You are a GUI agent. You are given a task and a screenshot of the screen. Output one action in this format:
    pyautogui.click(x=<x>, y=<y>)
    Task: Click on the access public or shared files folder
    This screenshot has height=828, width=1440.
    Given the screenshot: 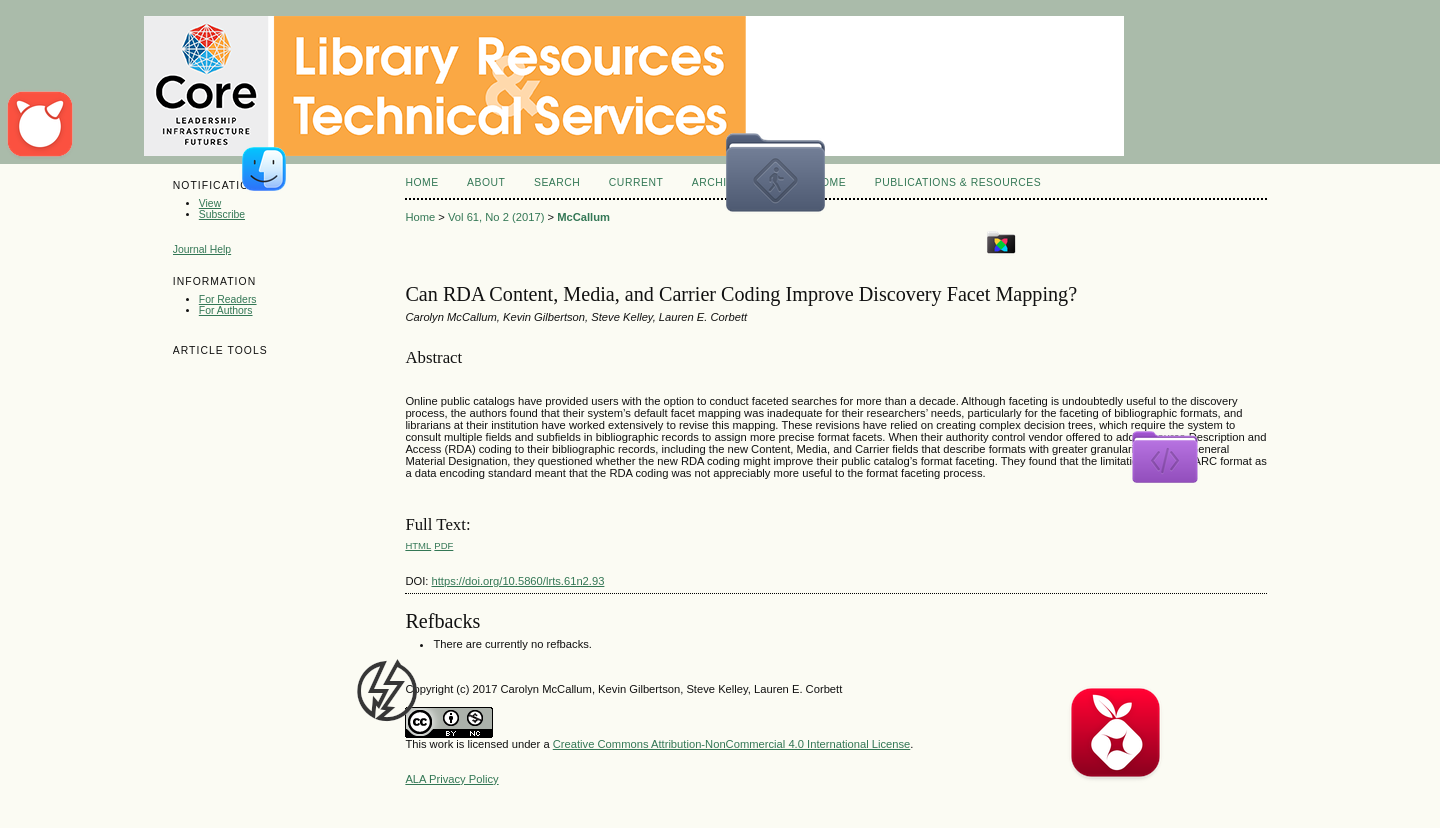 What is the action you would take?
    pyautogui.click(x=775, y=172)
    